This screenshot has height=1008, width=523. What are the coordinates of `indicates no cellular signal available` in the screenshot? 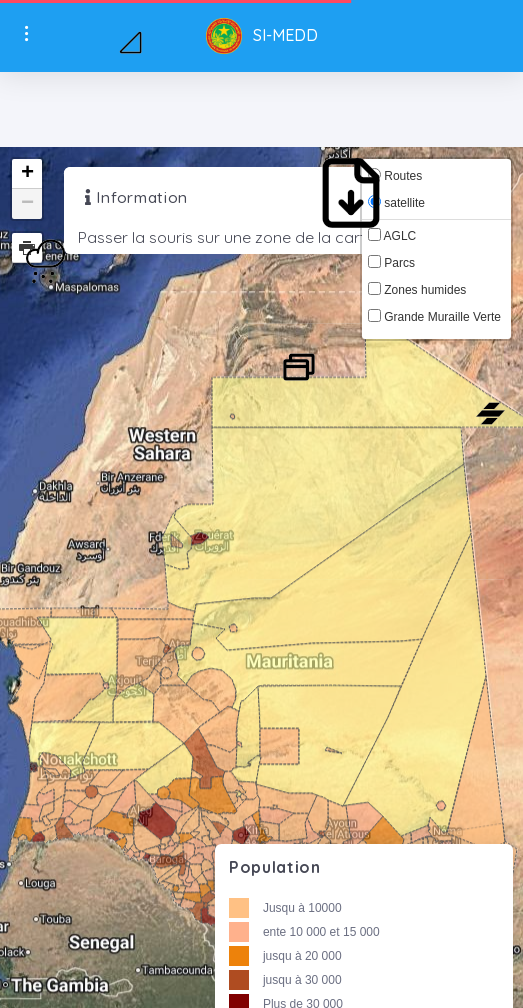 It's located at (132, 43).